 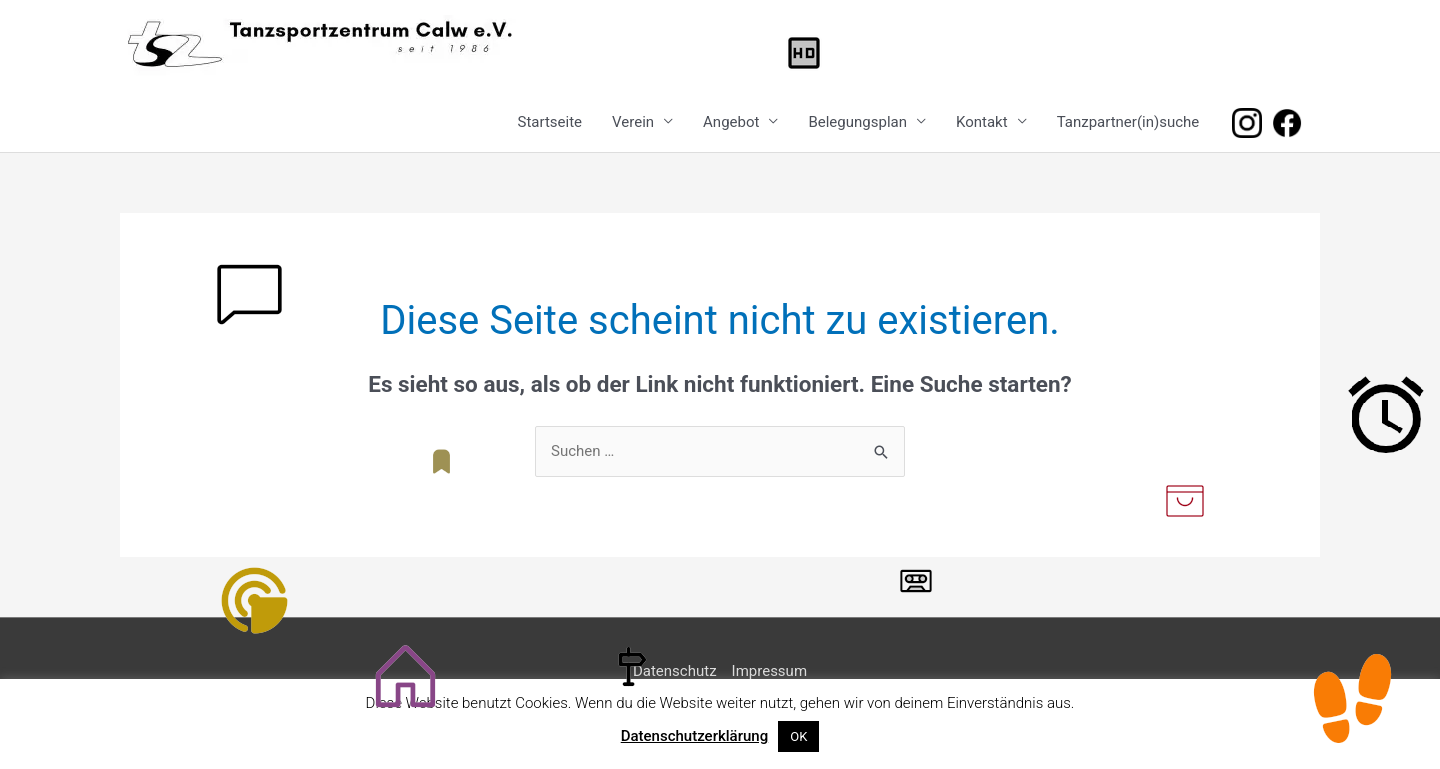 I want to click on save this item for later, so click(x=441, y=461).